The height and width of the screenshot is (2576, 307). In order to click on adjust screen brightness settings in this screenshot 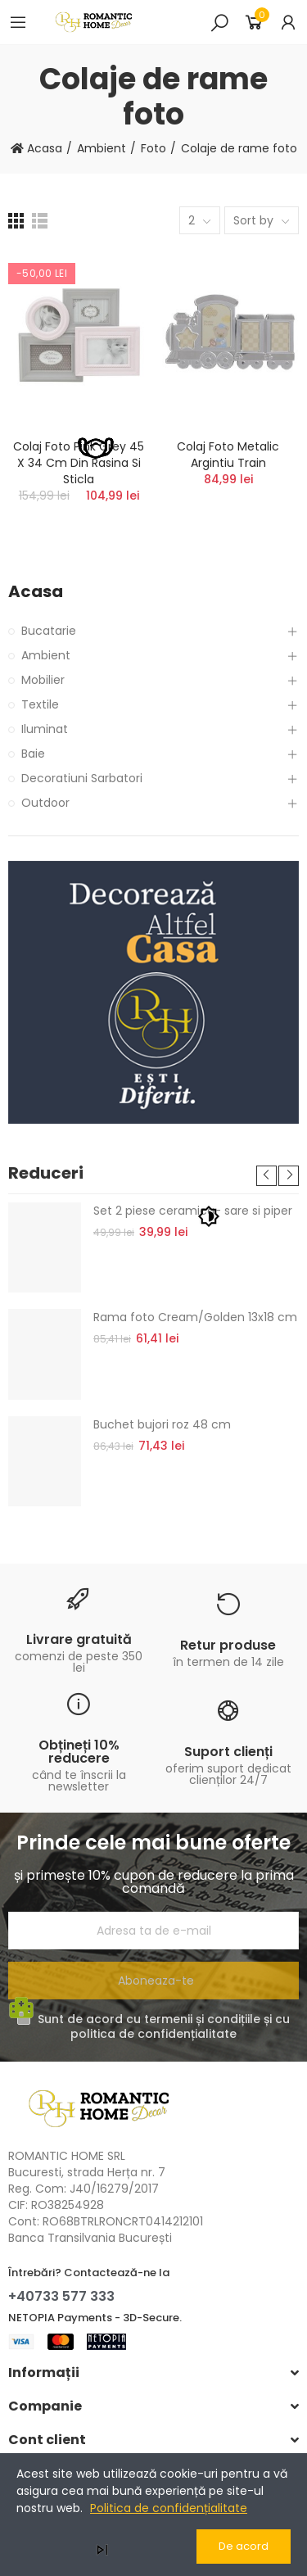, I will do `click(209, 1216)`.